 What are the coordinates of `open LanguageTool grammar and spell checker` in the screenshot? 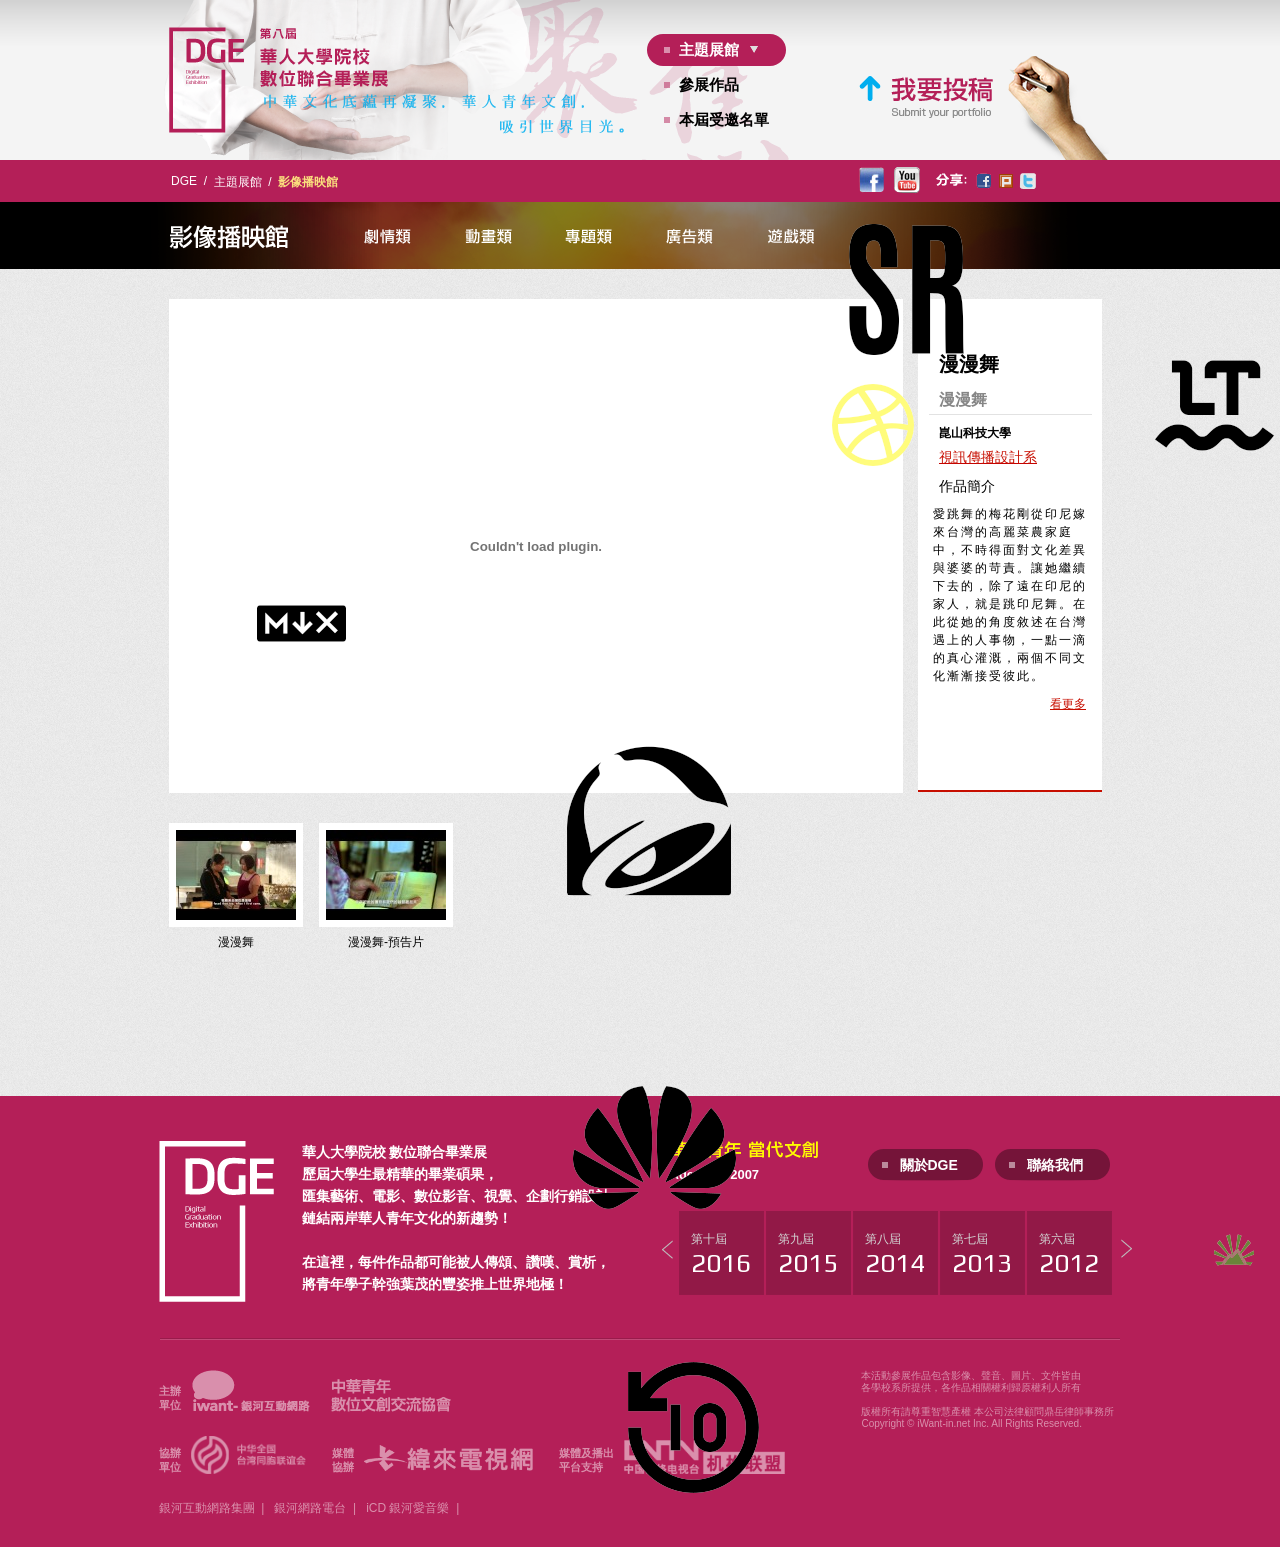 It's located at (1214, 405).